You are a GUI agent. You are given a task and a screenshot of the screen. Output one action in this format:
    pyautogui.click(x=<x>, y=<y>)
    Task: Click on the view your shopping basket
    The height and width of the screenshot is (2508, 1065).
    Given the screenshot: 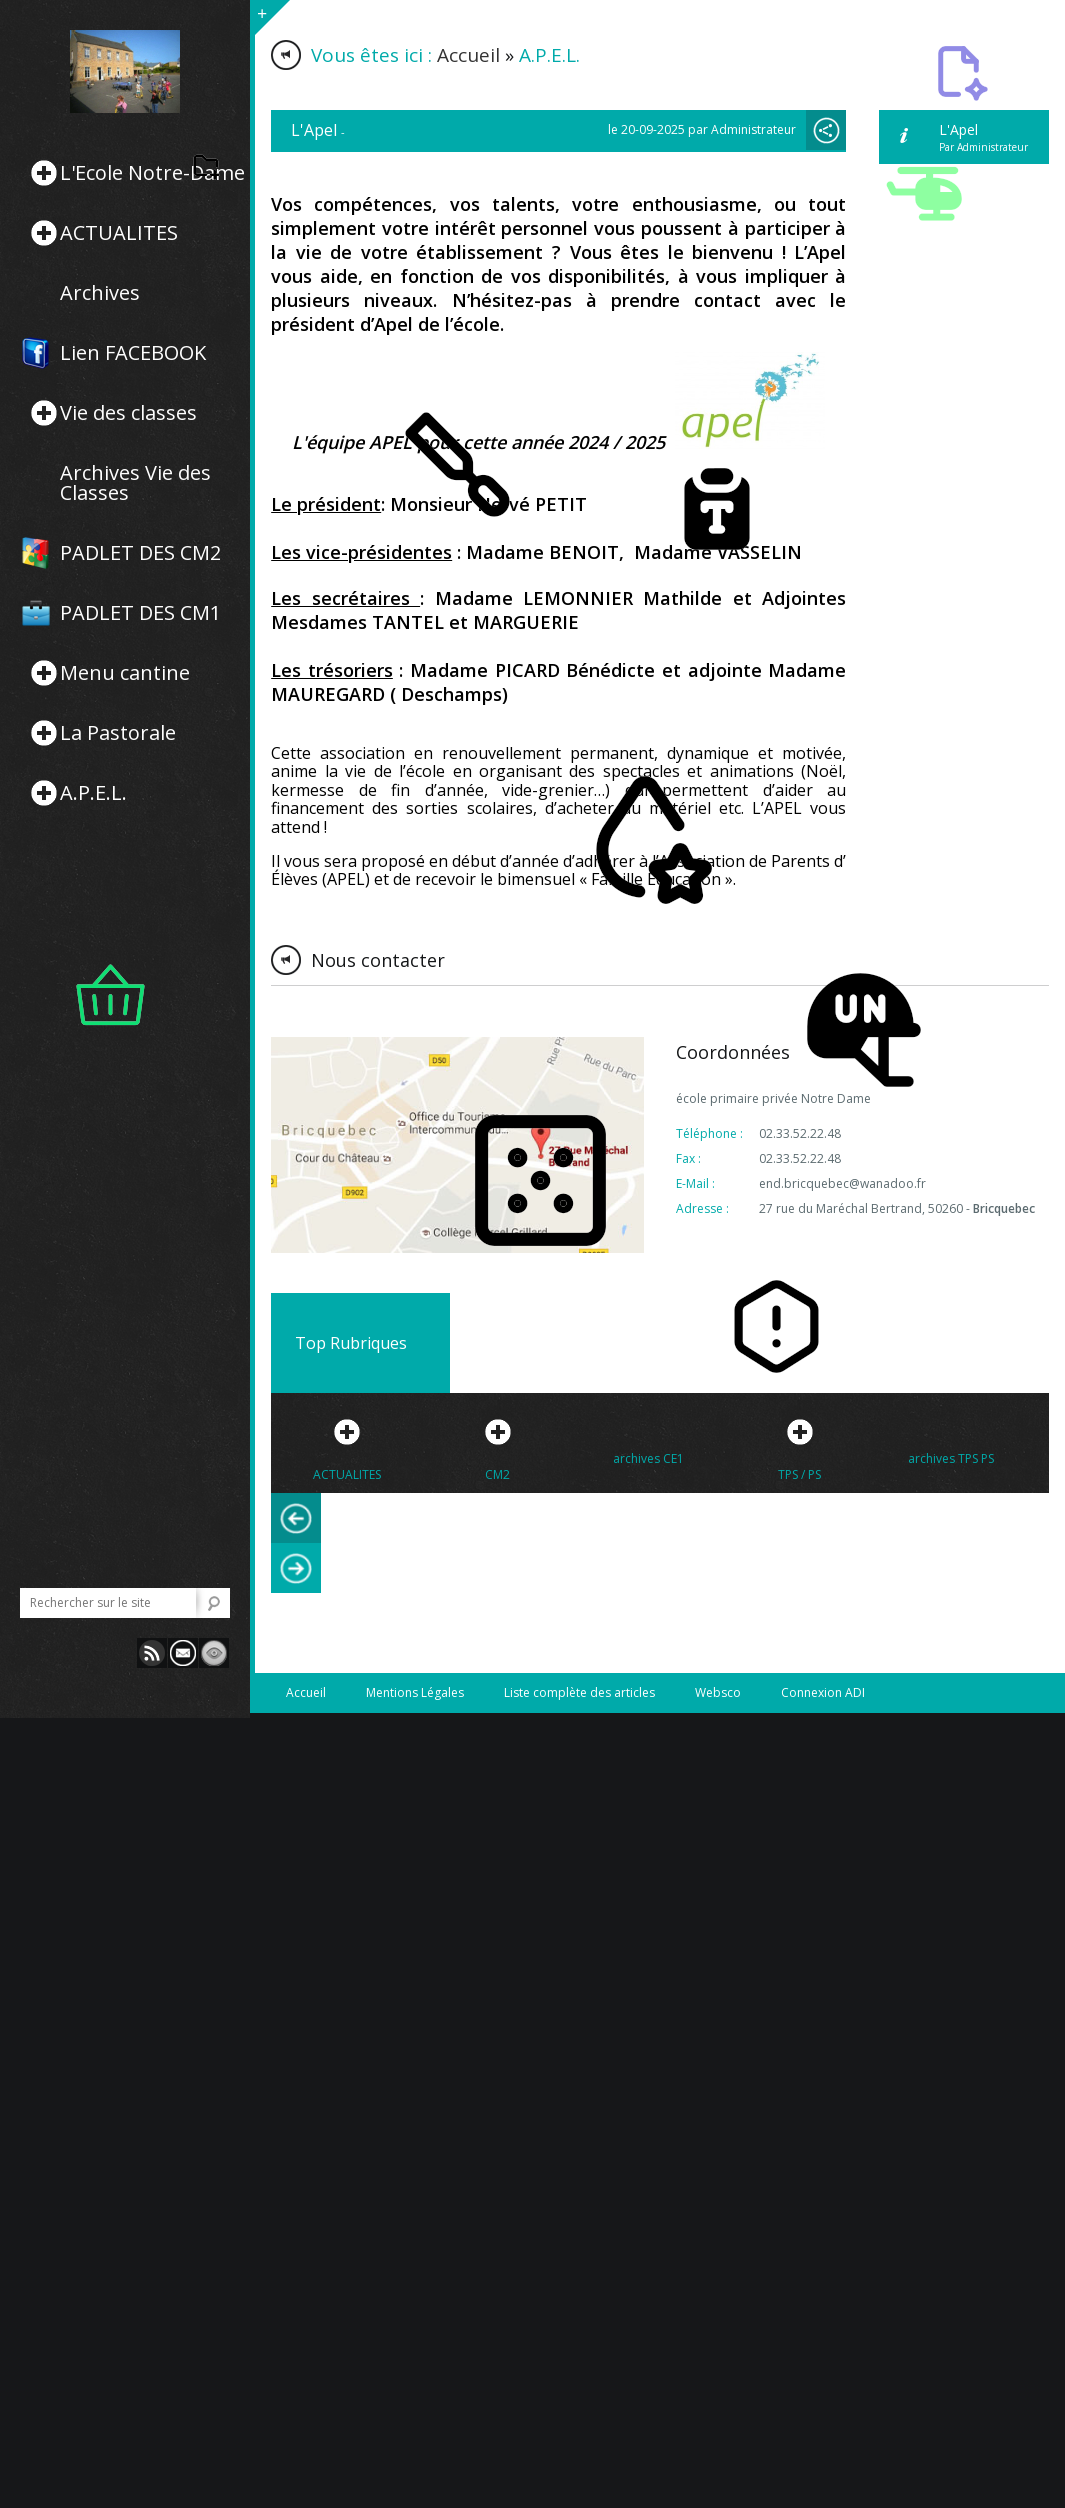 What is the action you would take?
    pyautogui.click(x=110, y=998)
    